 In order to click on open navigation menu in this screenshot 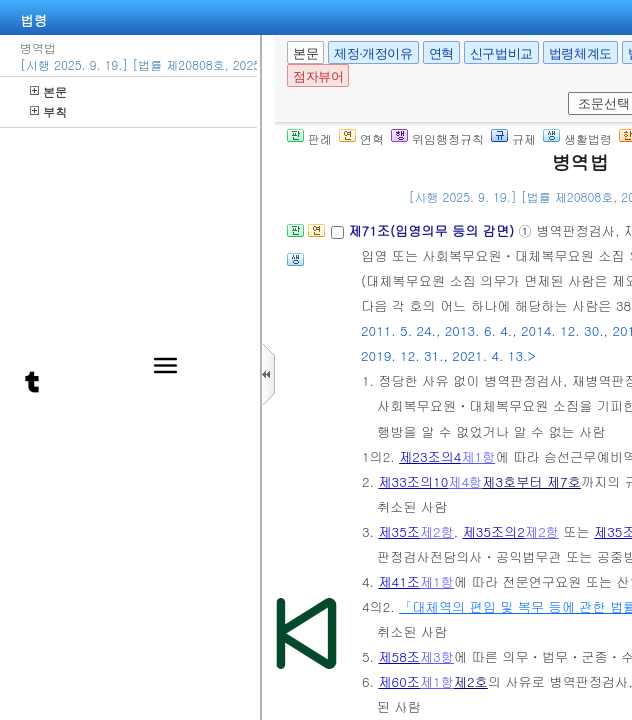, I will do `click(165, 365)`.